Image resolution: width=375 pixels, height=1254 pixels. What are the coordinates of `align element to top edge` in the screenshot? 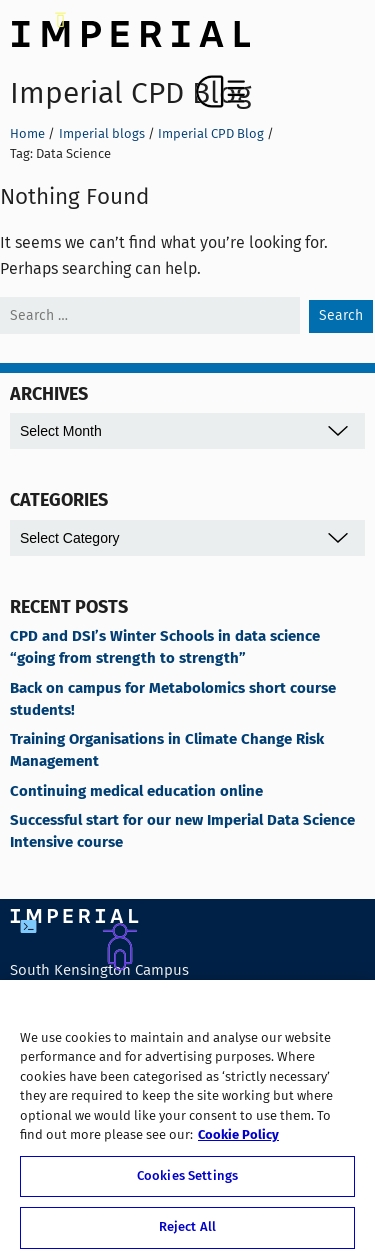 It's located at (60, 19).